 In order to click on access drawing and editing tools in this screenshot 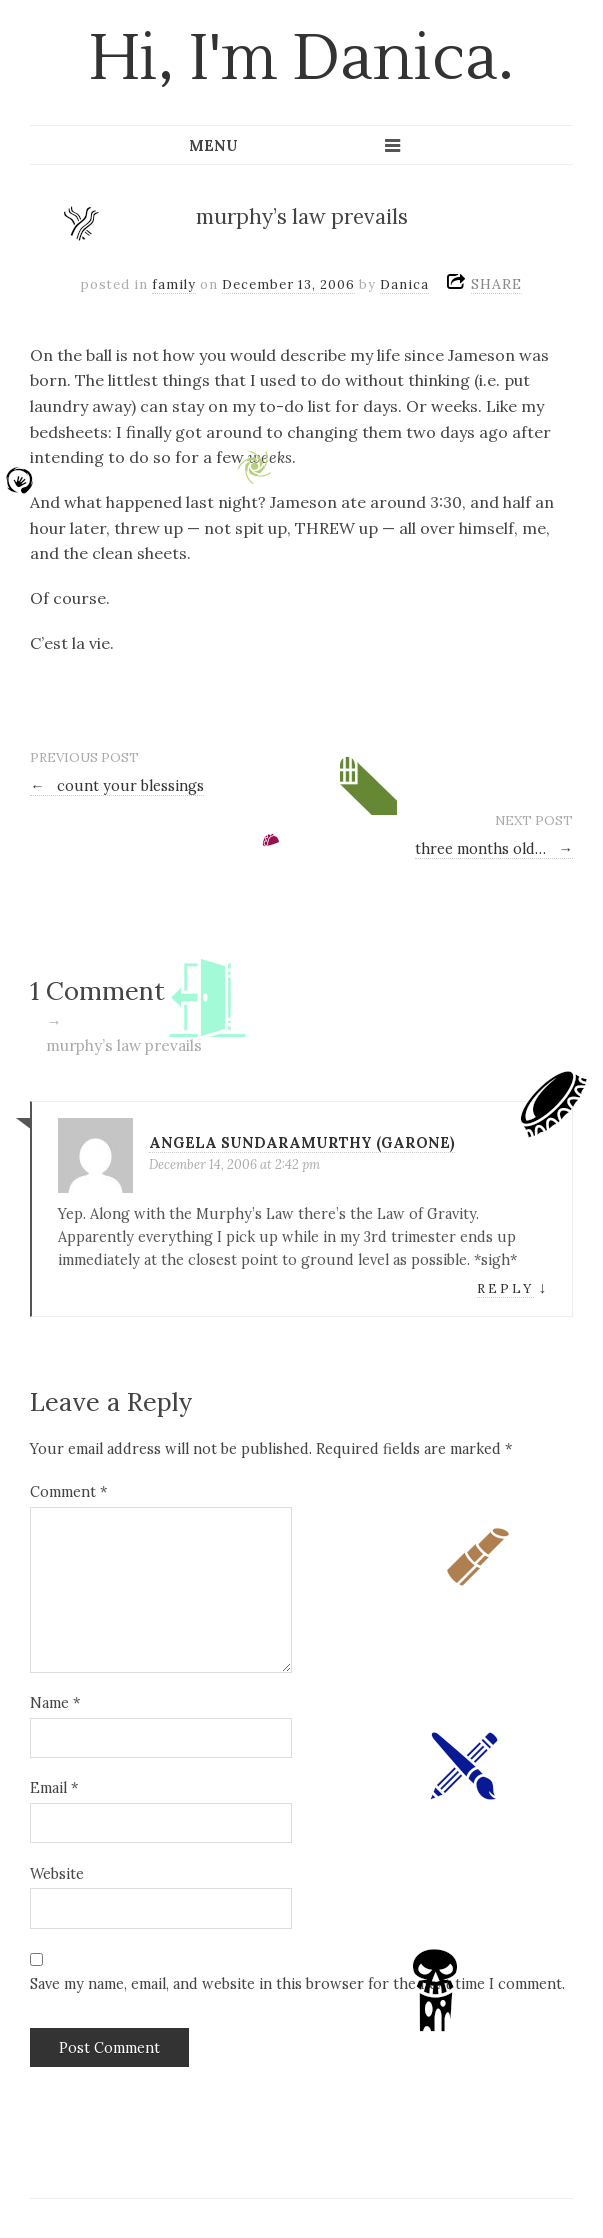, I will do `click(464, 1766)`.